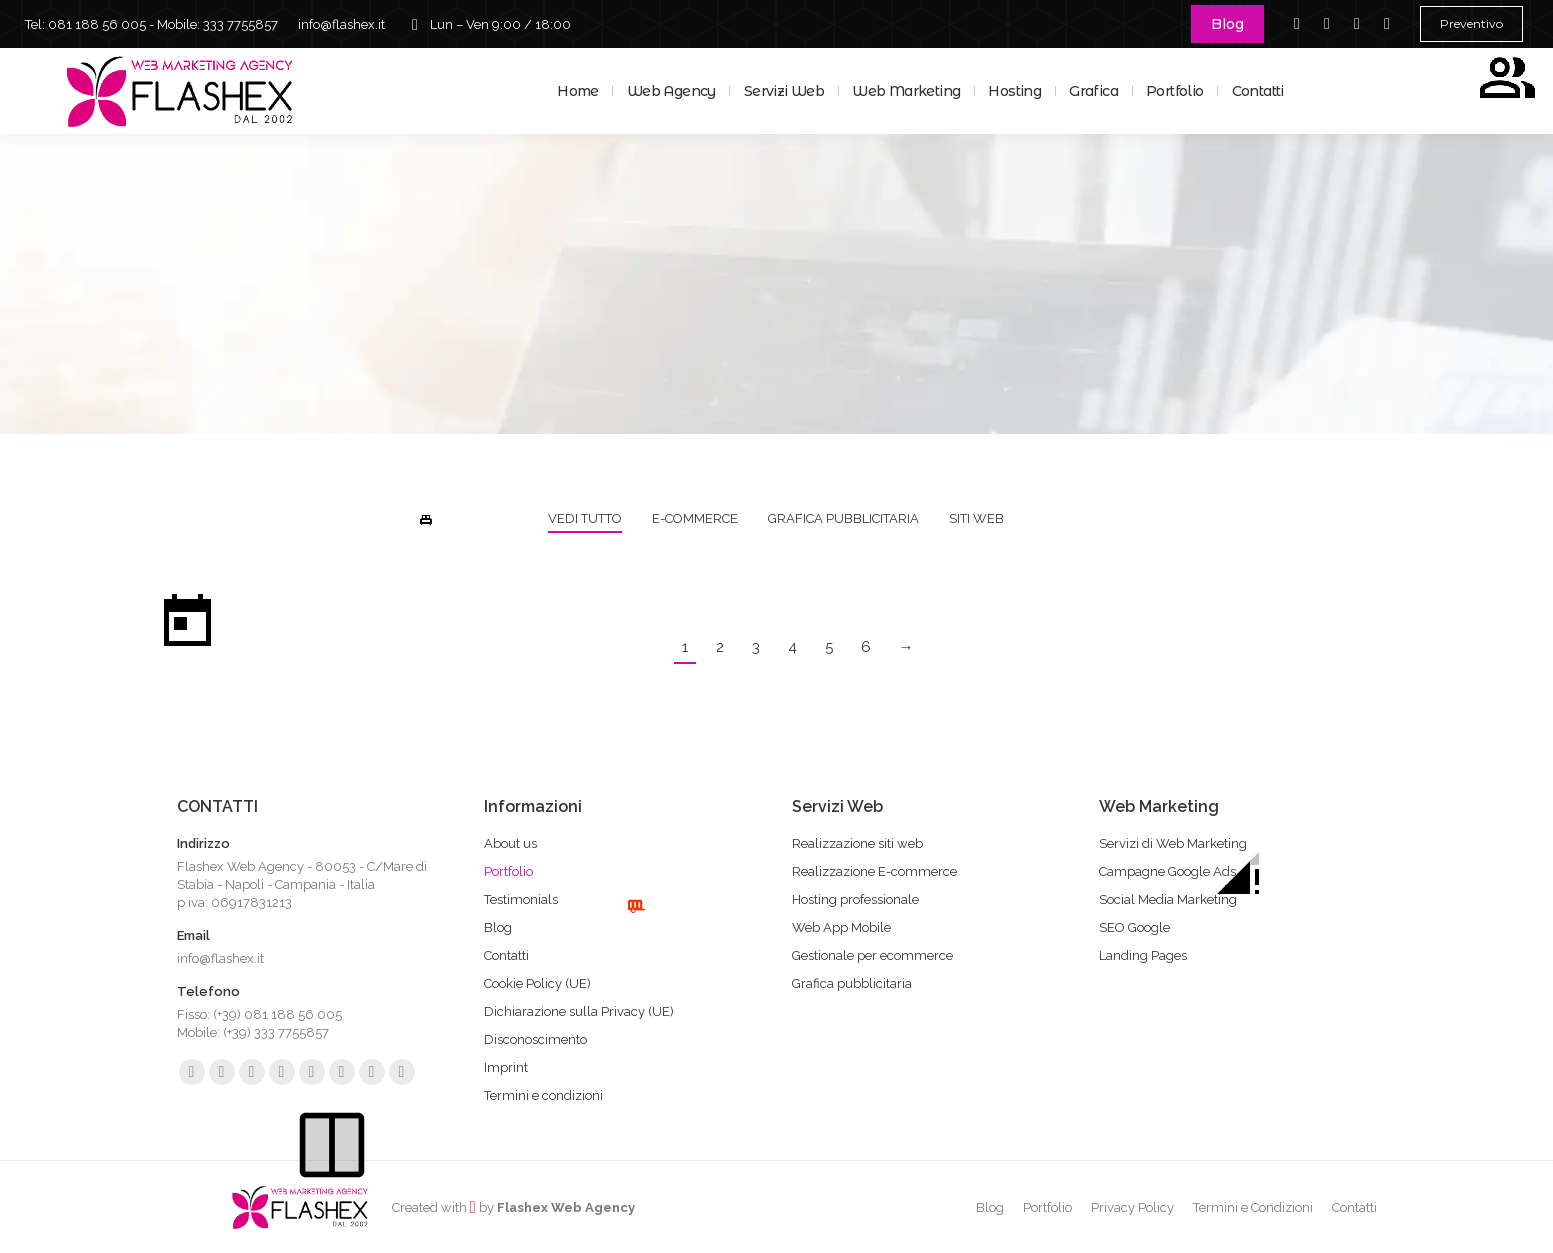 This screenshot has width=1553, height=1253. What do you see at coordinates (1507, 77) in the screenshot?
I see `view contacts or people list` at bounding box center [1507, 77].